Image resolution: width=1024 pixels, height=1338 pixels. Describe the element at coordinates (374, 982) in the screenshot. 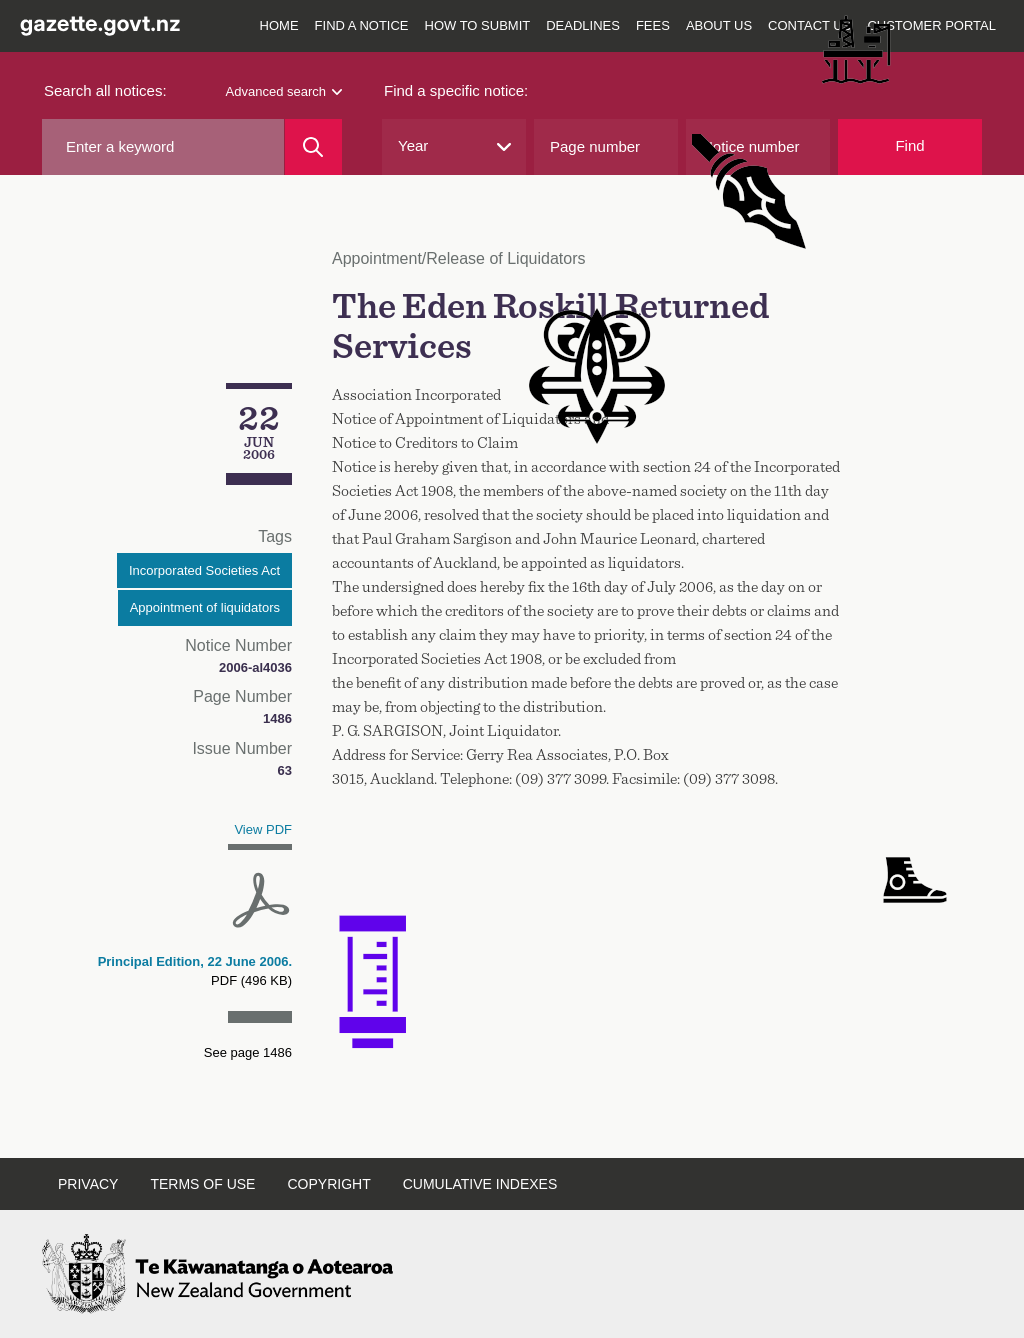

I see `view temperature or measurement settings` at that location.